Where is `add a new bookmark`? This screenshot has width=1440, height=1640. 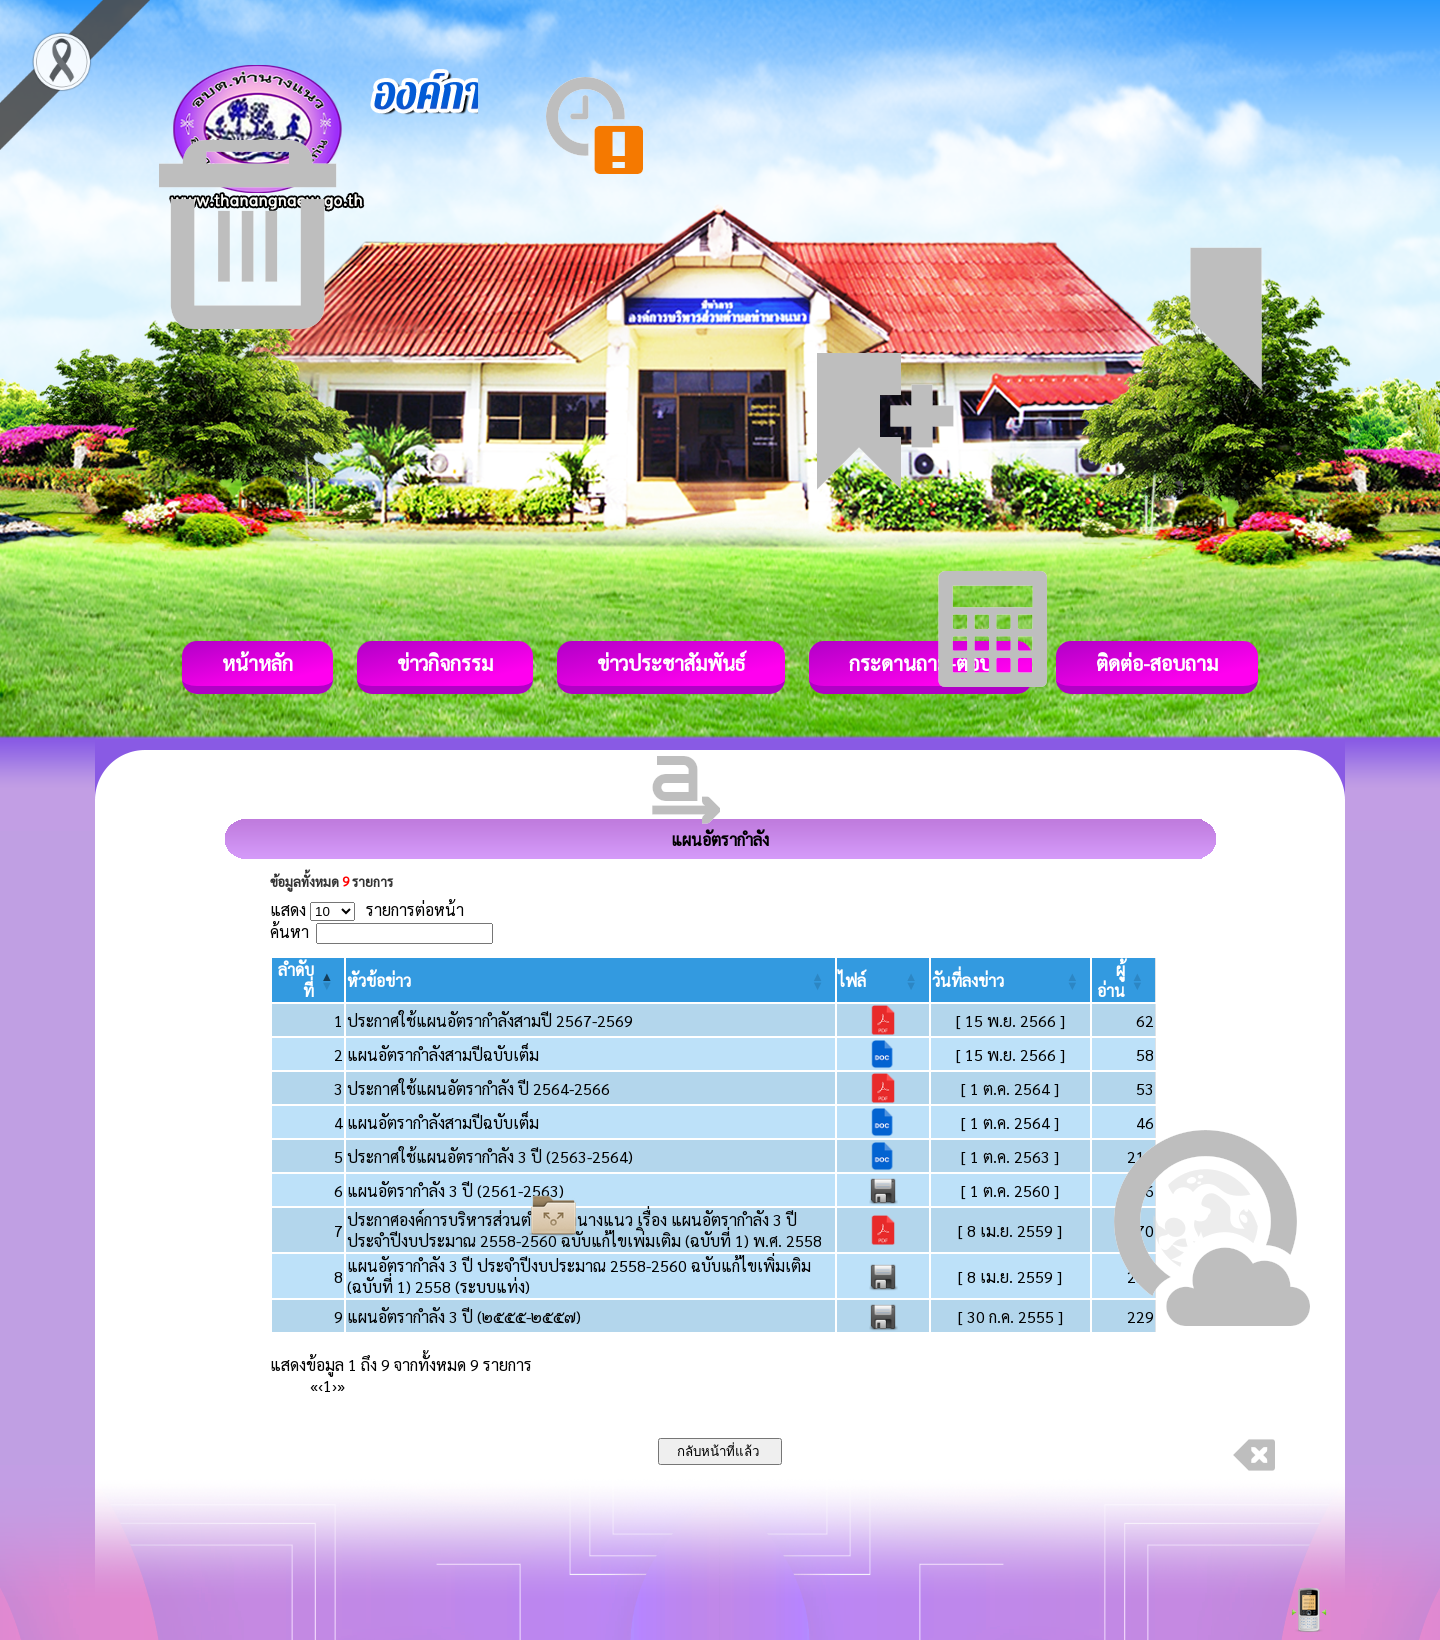
add a new bookmark is located at coordinates (880, 437).